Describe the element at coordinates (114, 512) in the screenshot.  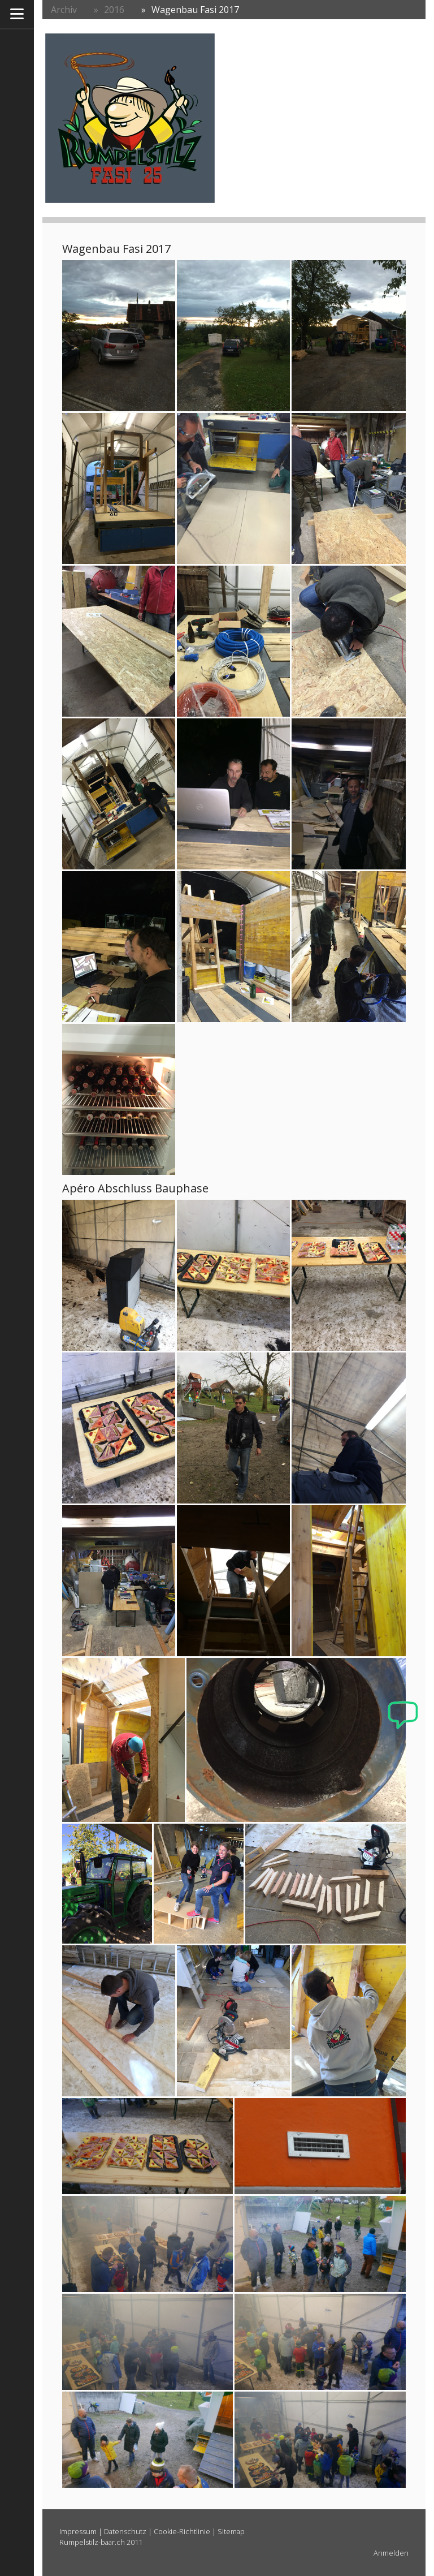
I see `browse icon library or icon picker` at that location.